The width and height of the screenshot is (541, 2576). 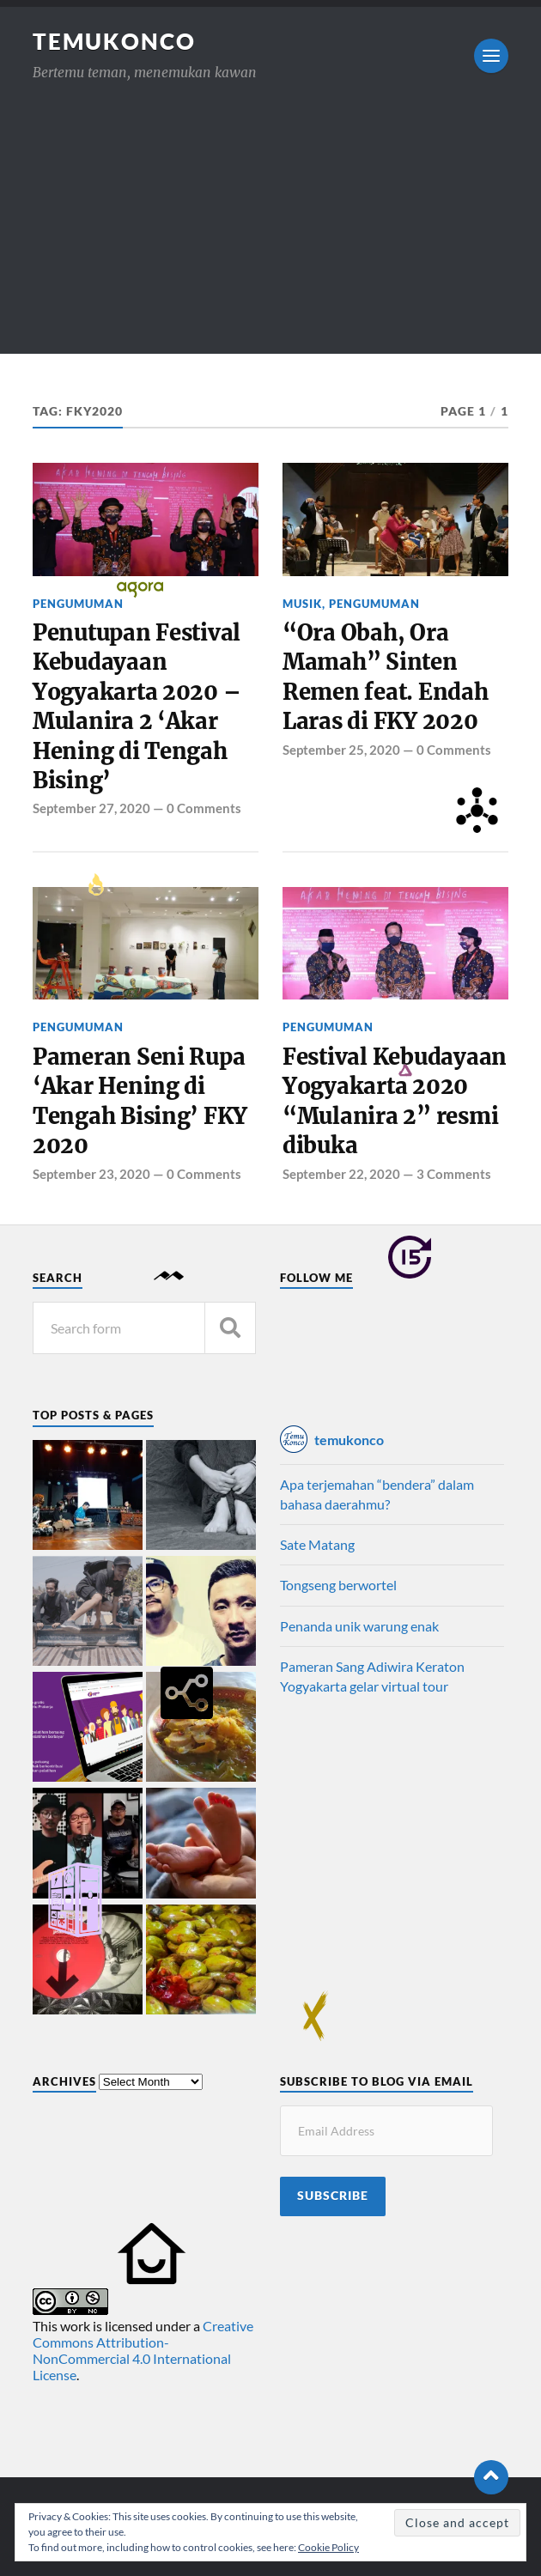 What do you see at coordinates (140, 590) in the screenshot?
I see `agora brand logo` at bounding box center [140, 590].